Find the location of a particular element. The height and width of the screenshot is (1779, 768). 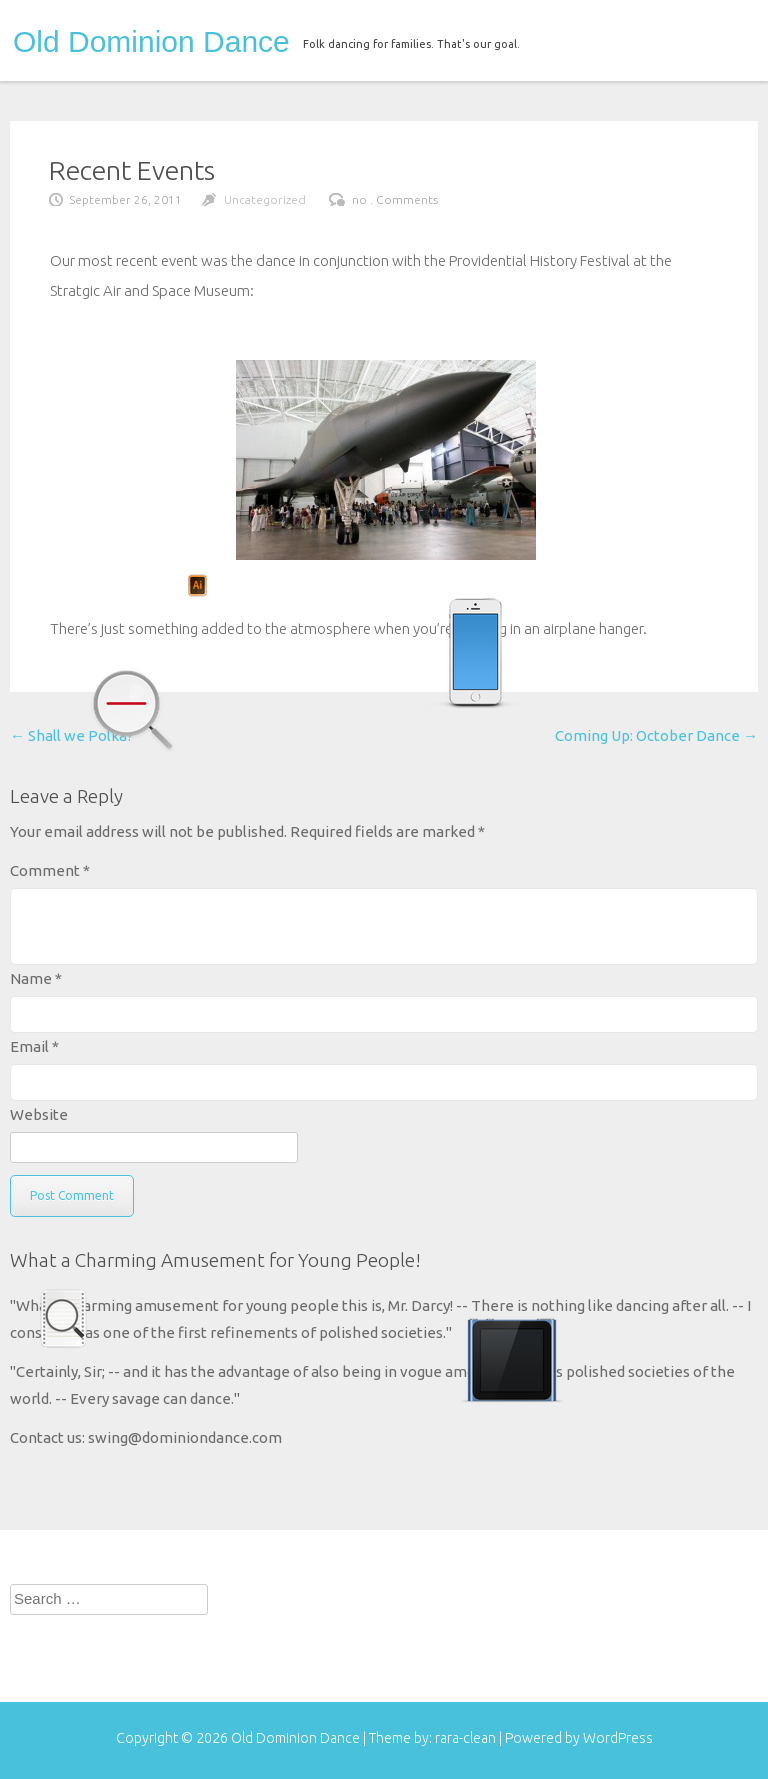

zoom out on file preview is located at coordinates (132, 709).